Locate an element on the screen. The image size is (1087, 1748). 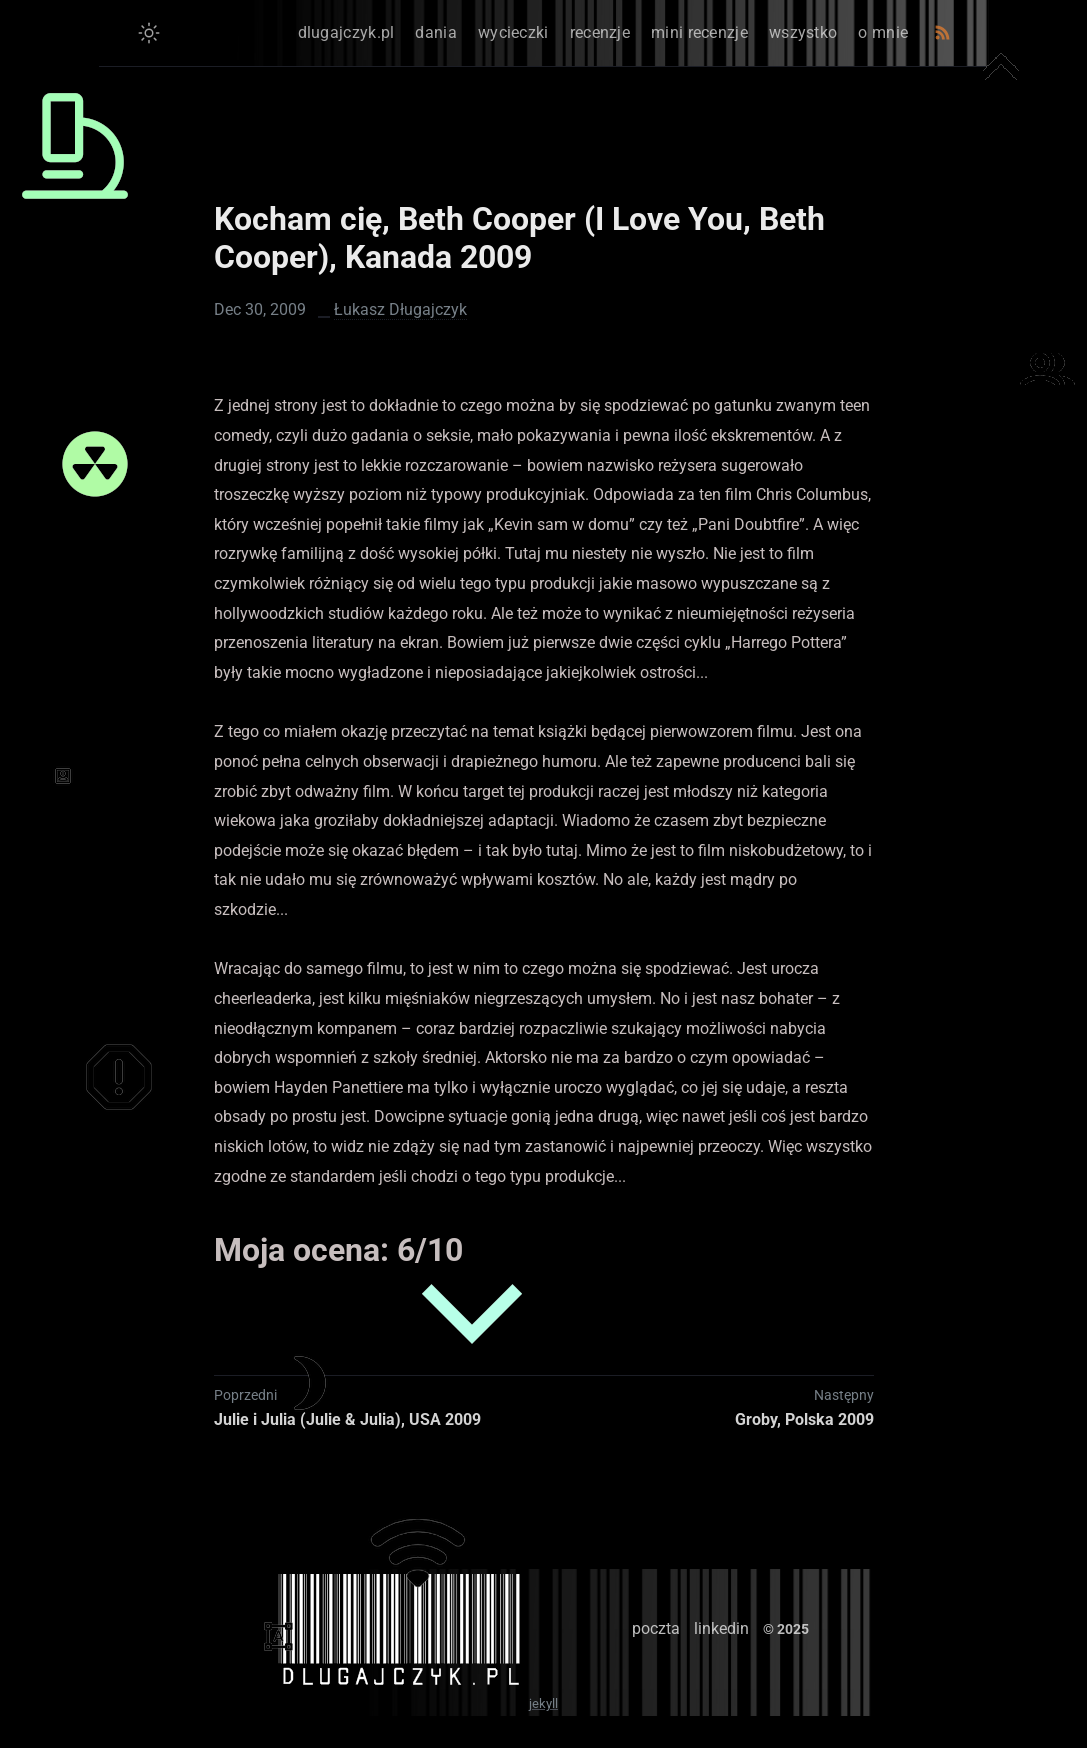
edit text box formatting is located at coordinates (278, 1636).